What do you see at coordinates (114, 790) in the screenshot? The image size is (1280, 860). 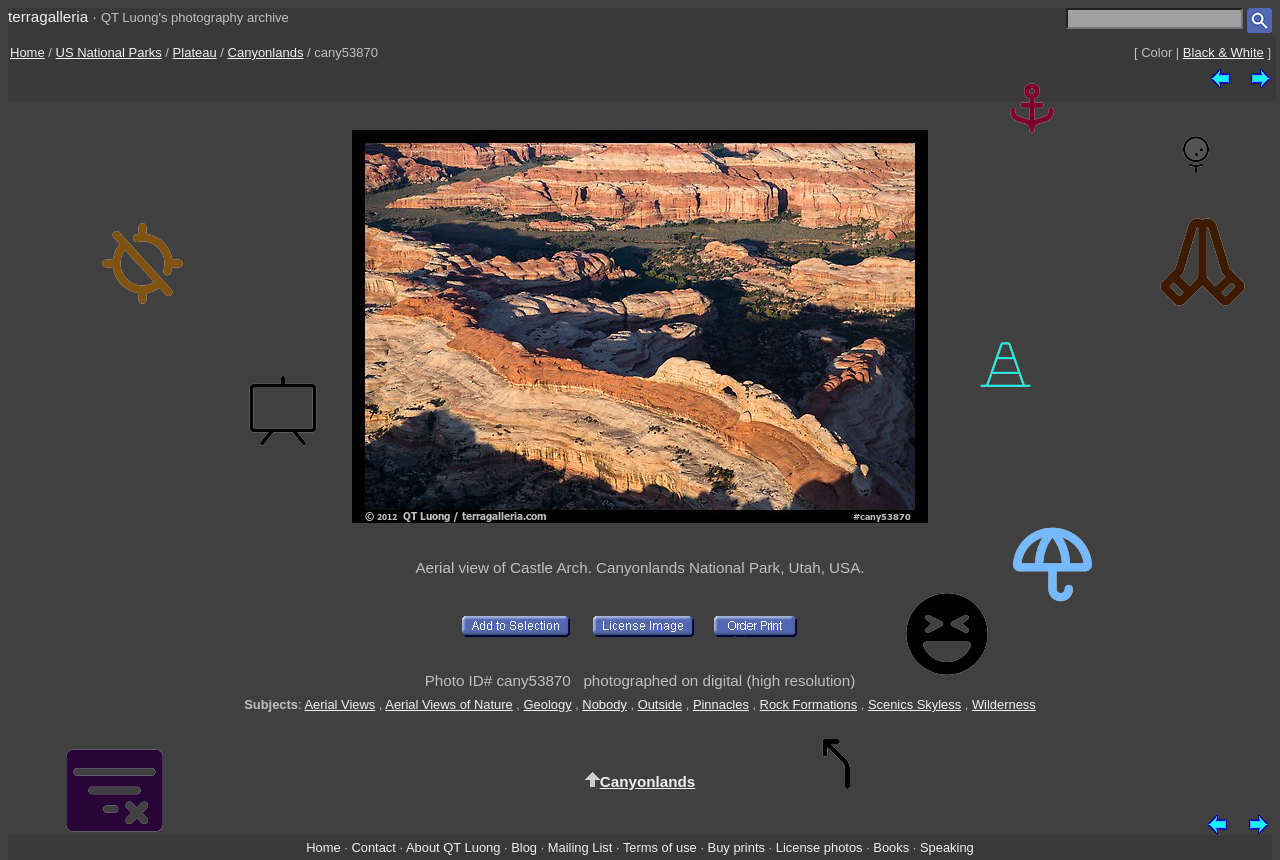 I see `clear all active filters` at bounding box center [114, 790].